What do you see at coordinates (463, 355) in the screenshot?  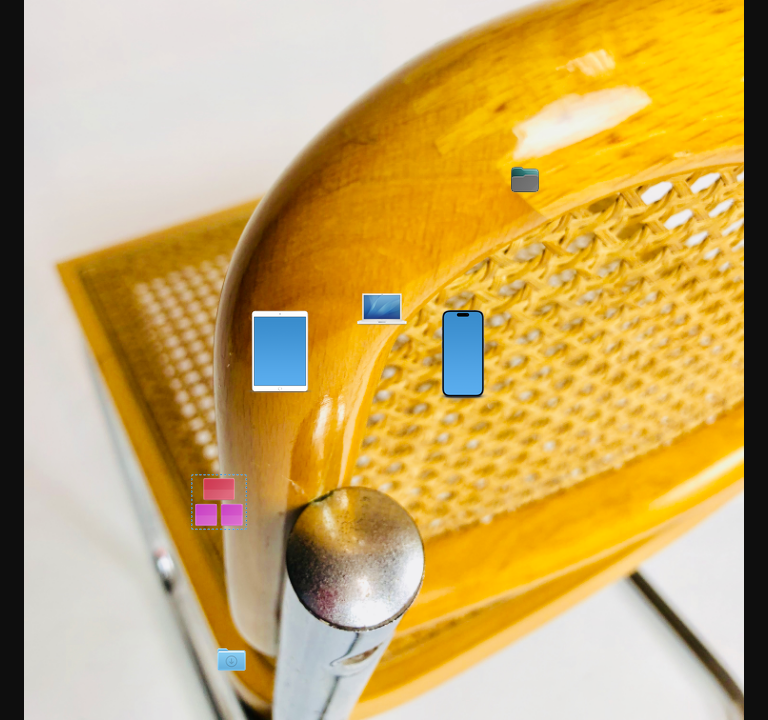 I see `iPhone 15 Pro device icon` at bounding box center [463, 355].